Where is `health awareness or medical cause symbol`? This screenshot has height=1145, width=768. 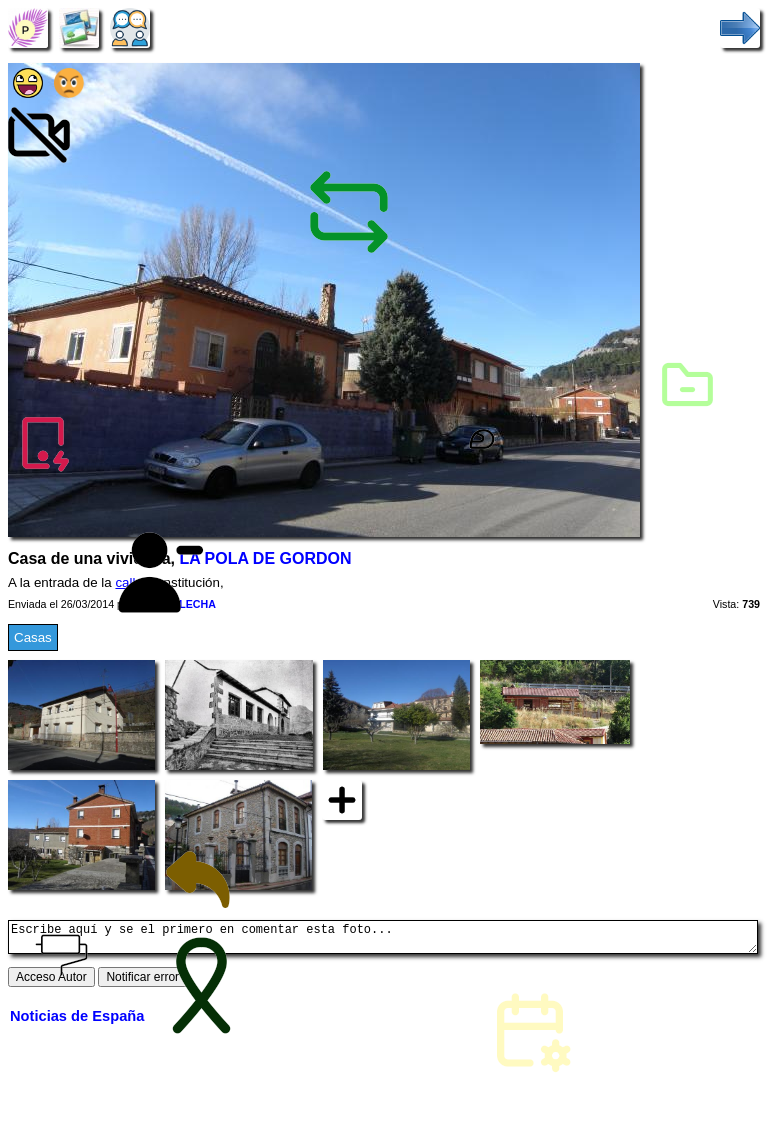 health awareness or medical cause symbol is located at coordinates (201, 985).